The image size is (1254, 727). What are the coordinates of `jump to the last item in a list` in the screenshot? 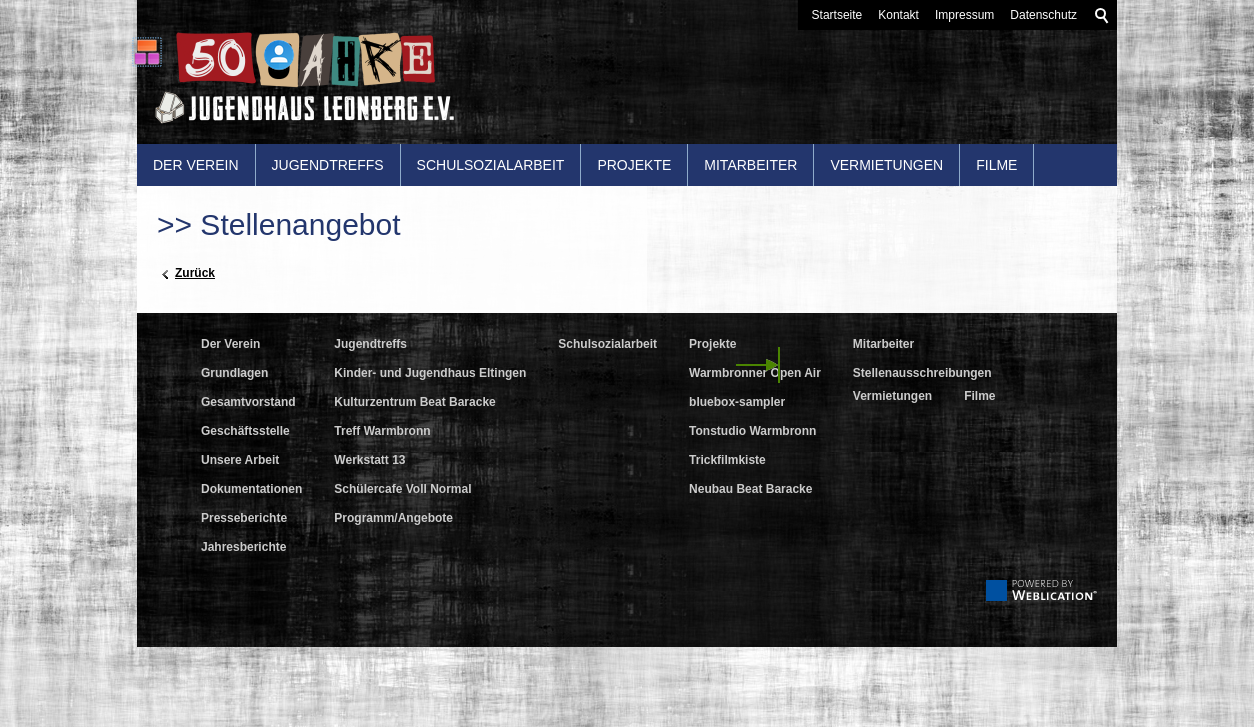 It's located at (758, 365).